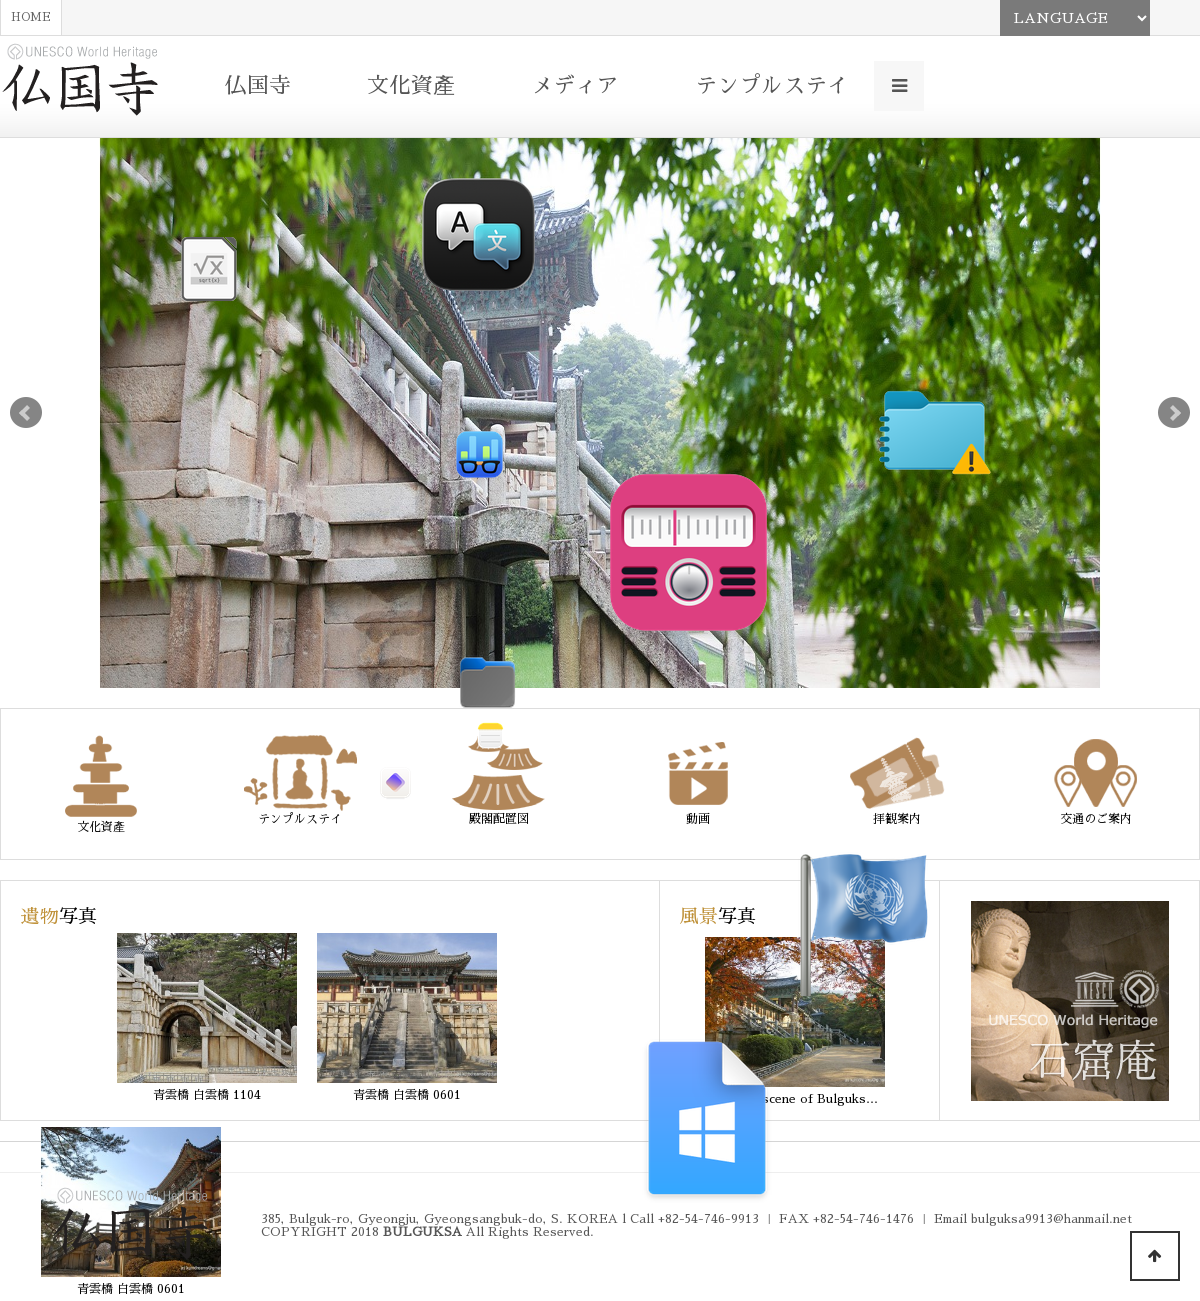 This screenshot has width=1200, height=1301. I want to click on open the translate app, so click(478, 234).